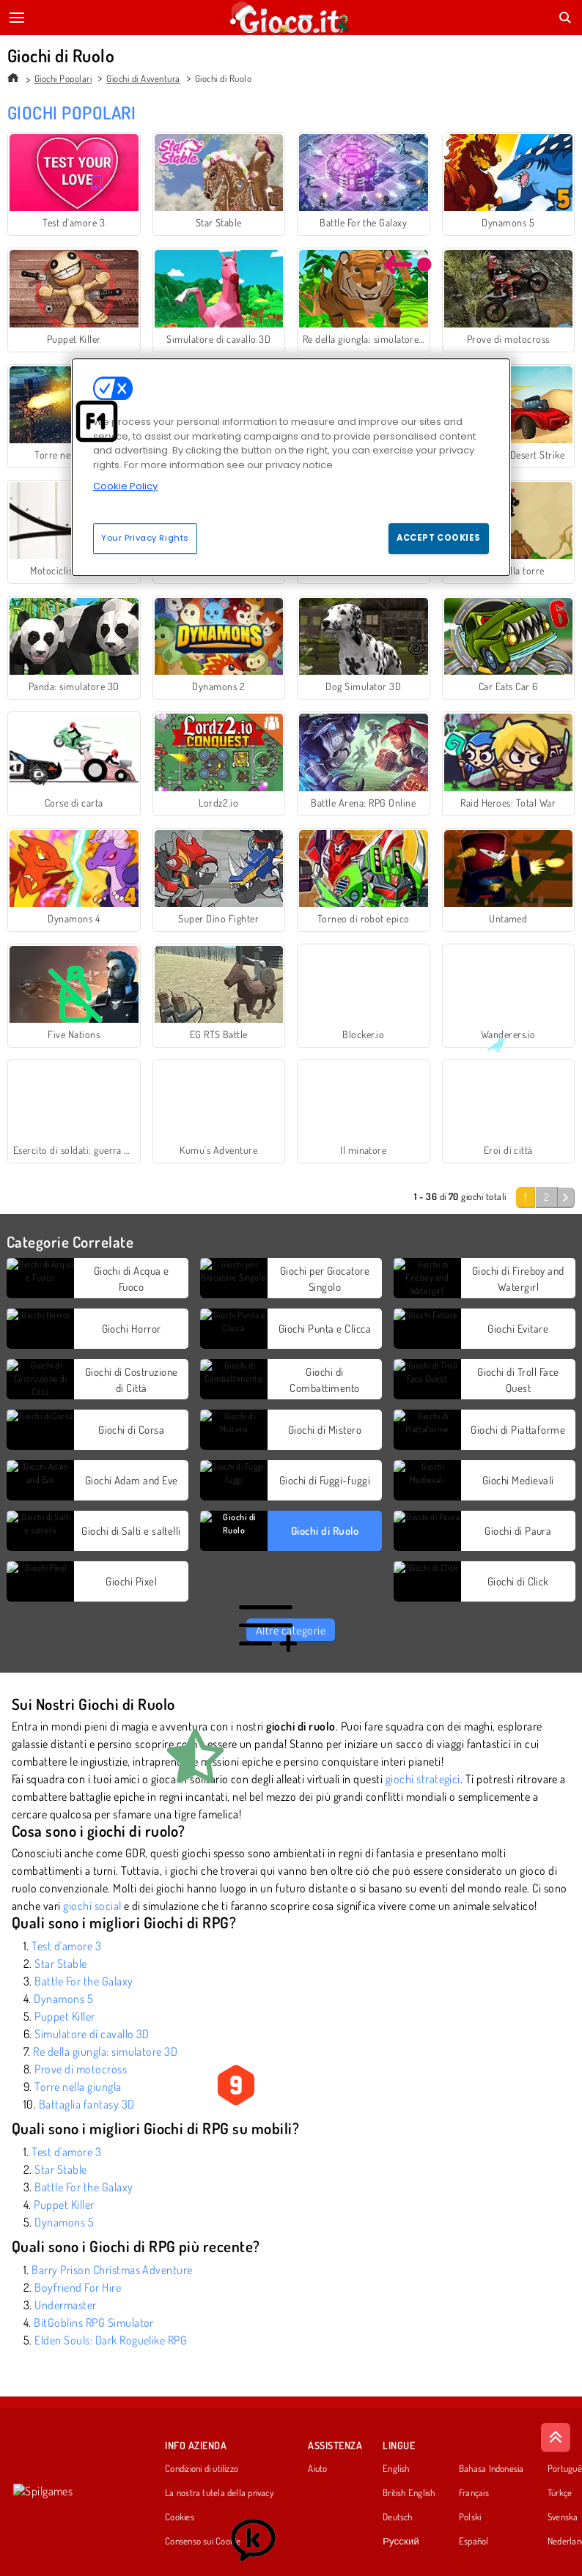 The image size is (582, 2576). What do you see at coordinates (75, 996) in the screenshot?
I see `indicates bottles are not permitted` at bounding box center [75, 996].